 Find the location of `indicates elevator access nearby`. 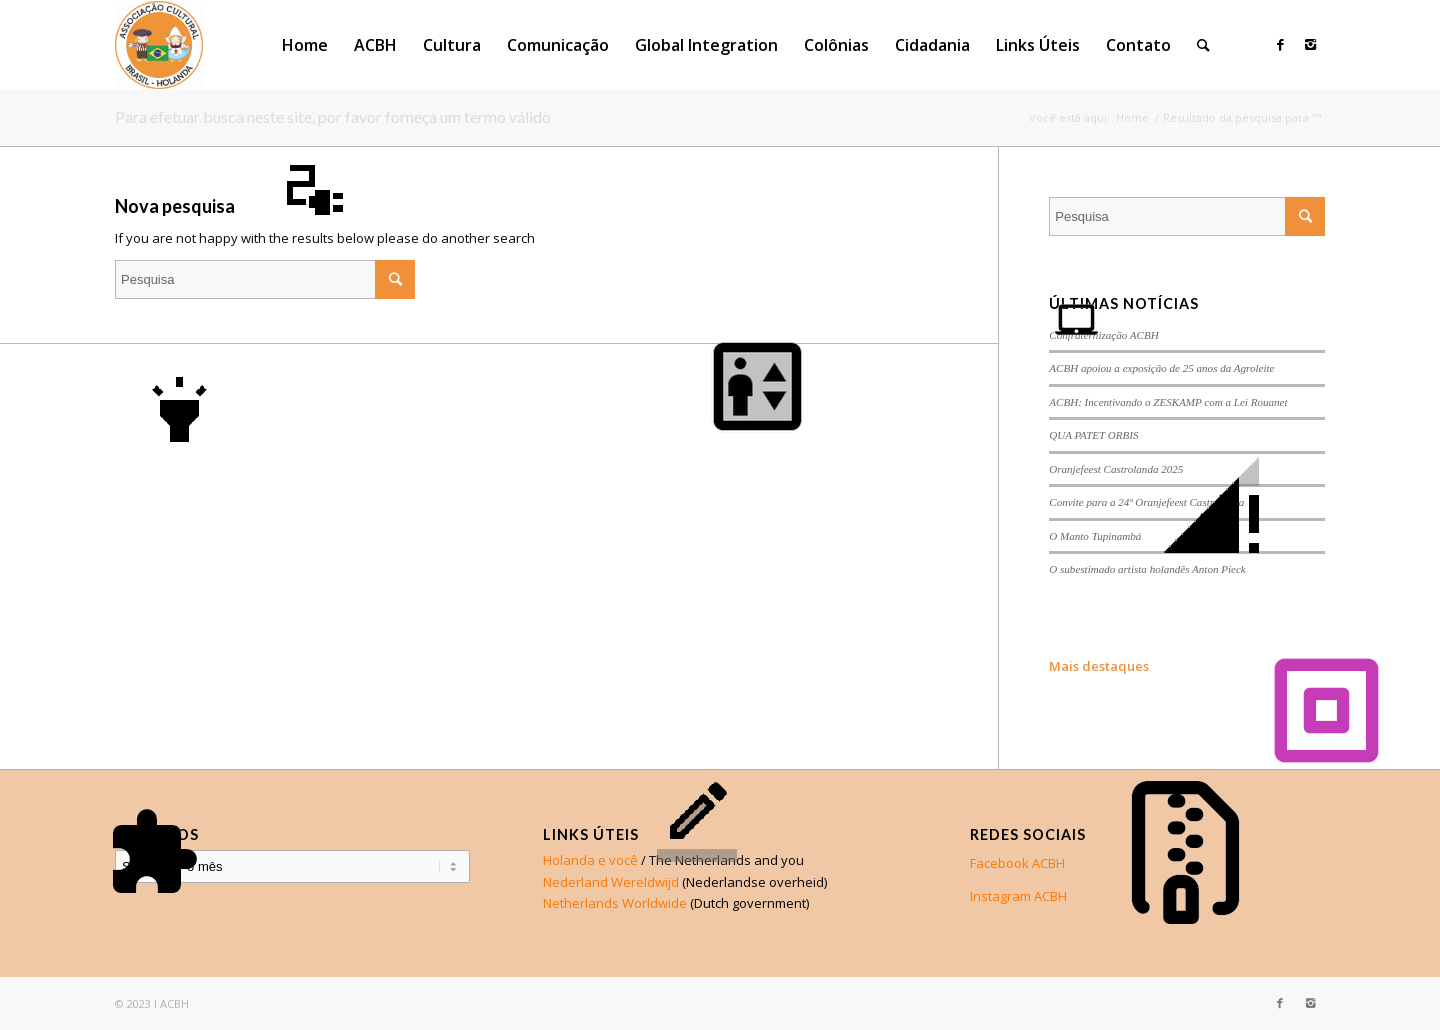

indicates elevator access nearby is located at coordinates (757, 386).